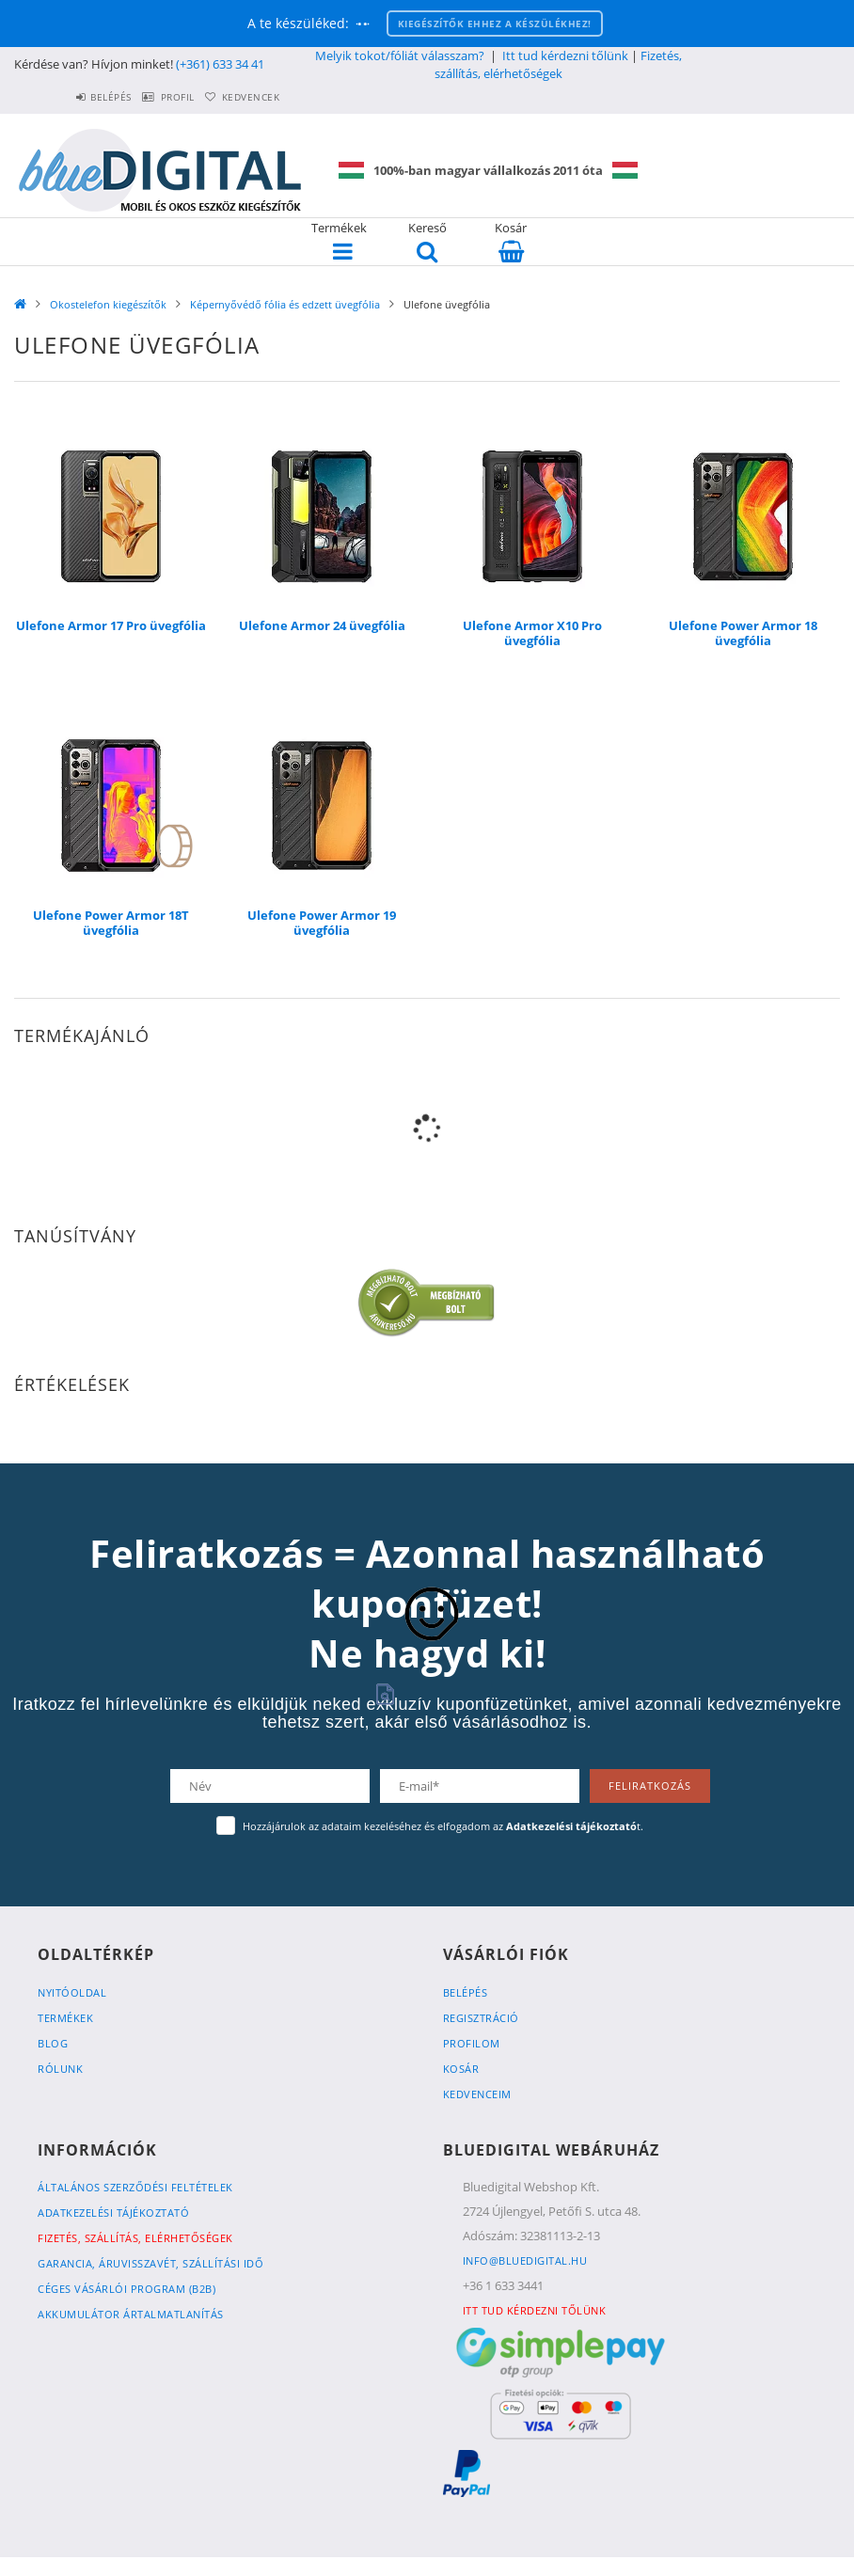  I want to click on view account balance or credits, so click(174, 845).